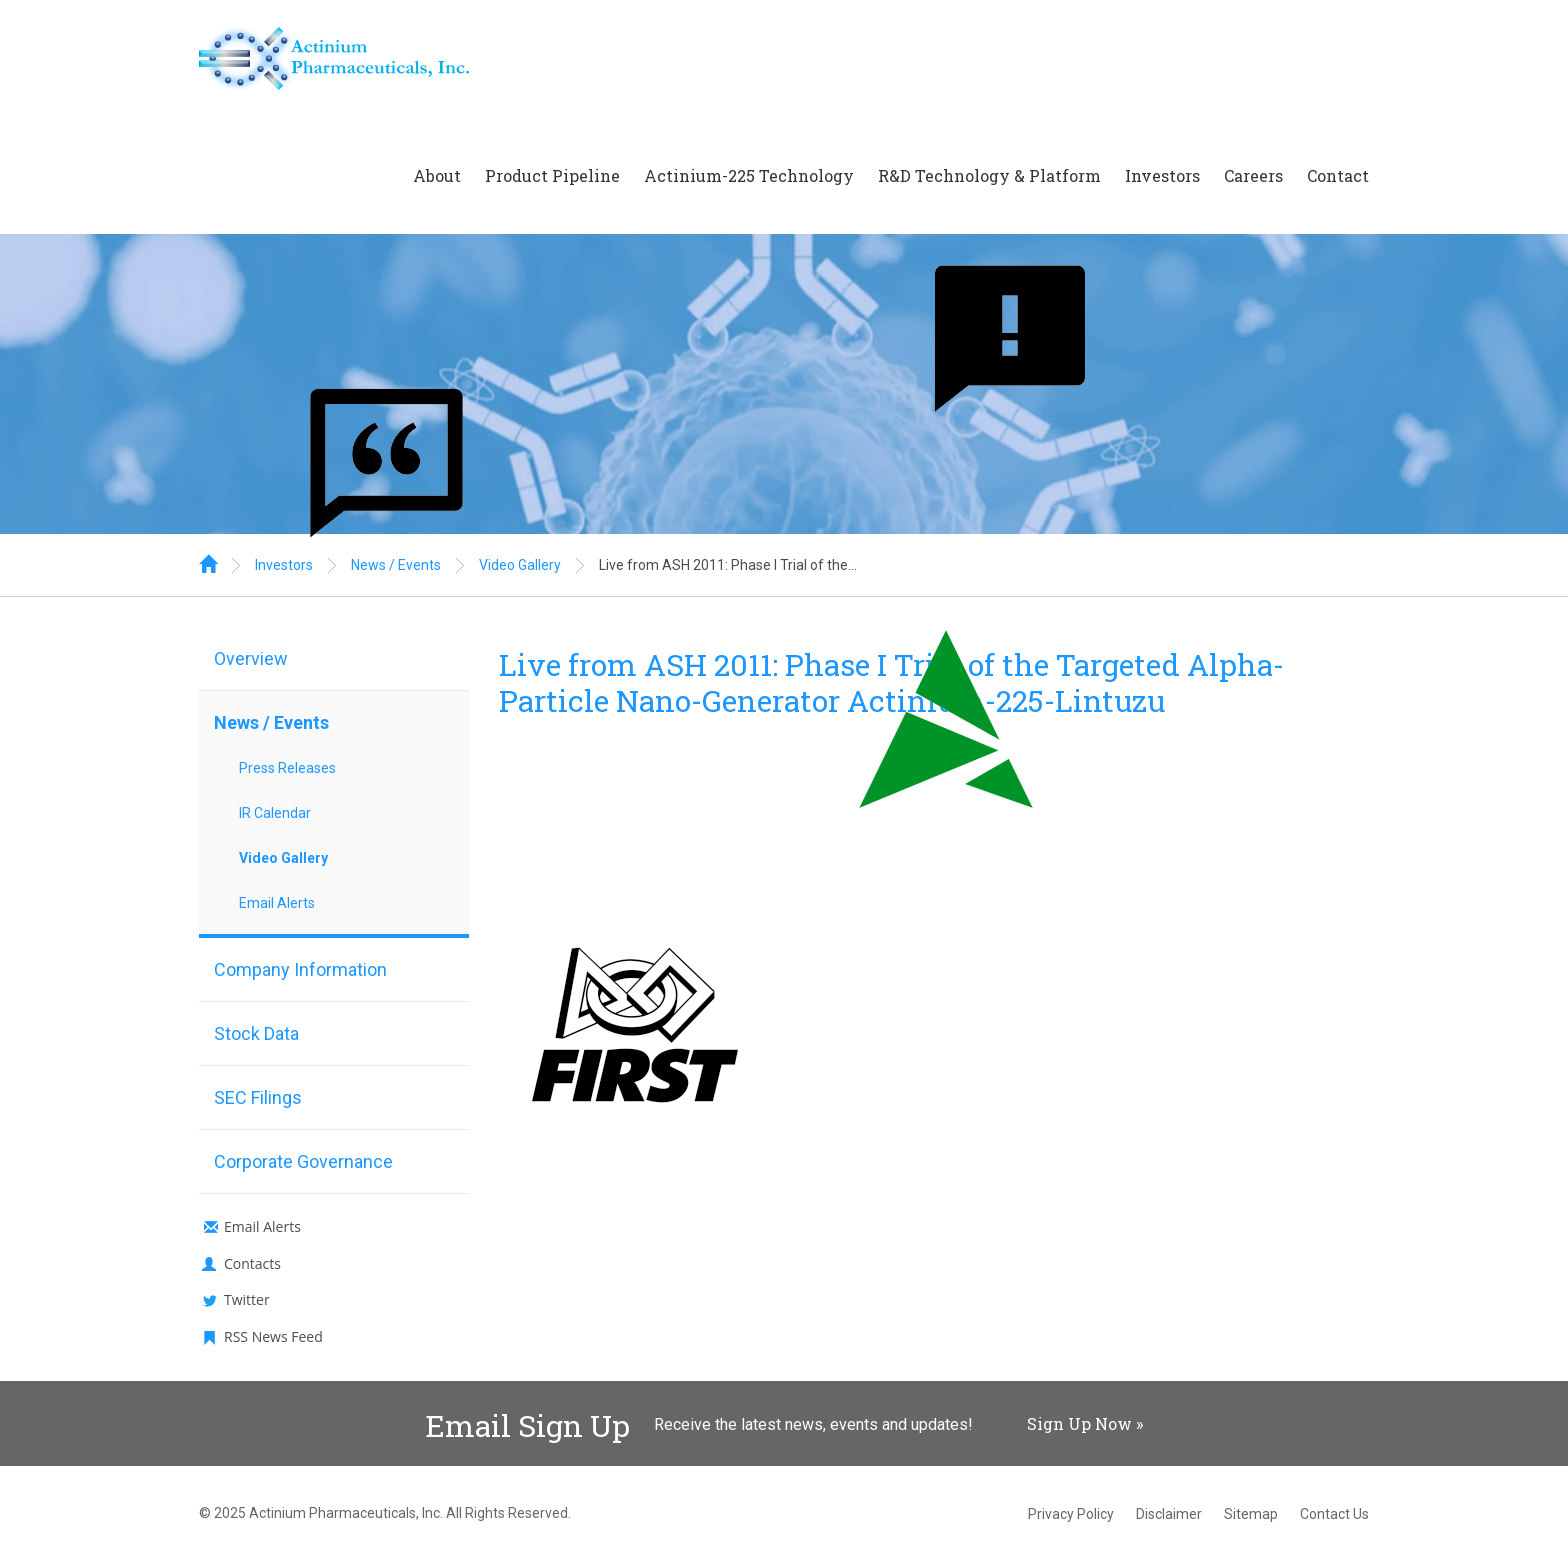  I want to click on view quoted messages or replies, so click(386, 457).